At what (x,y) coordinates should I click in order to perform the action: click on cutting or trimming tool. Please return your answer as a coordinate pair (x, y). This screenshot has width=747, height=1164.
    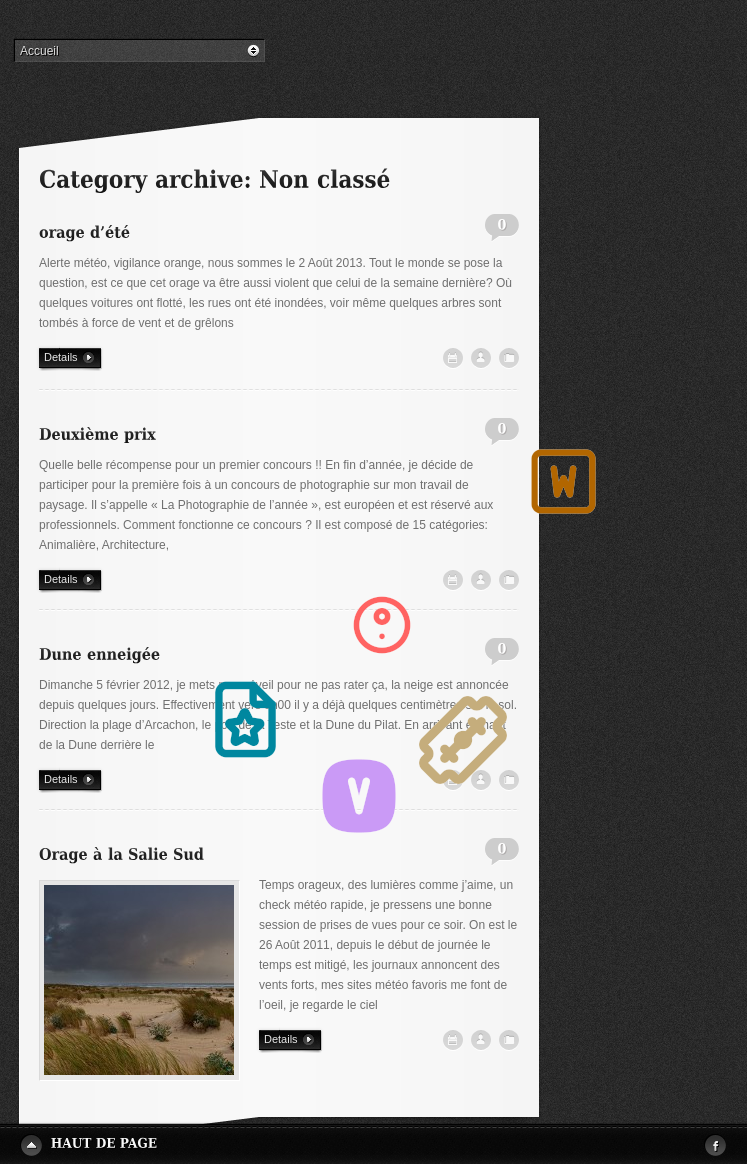
    Looking at the image, I should click on (463, 740).